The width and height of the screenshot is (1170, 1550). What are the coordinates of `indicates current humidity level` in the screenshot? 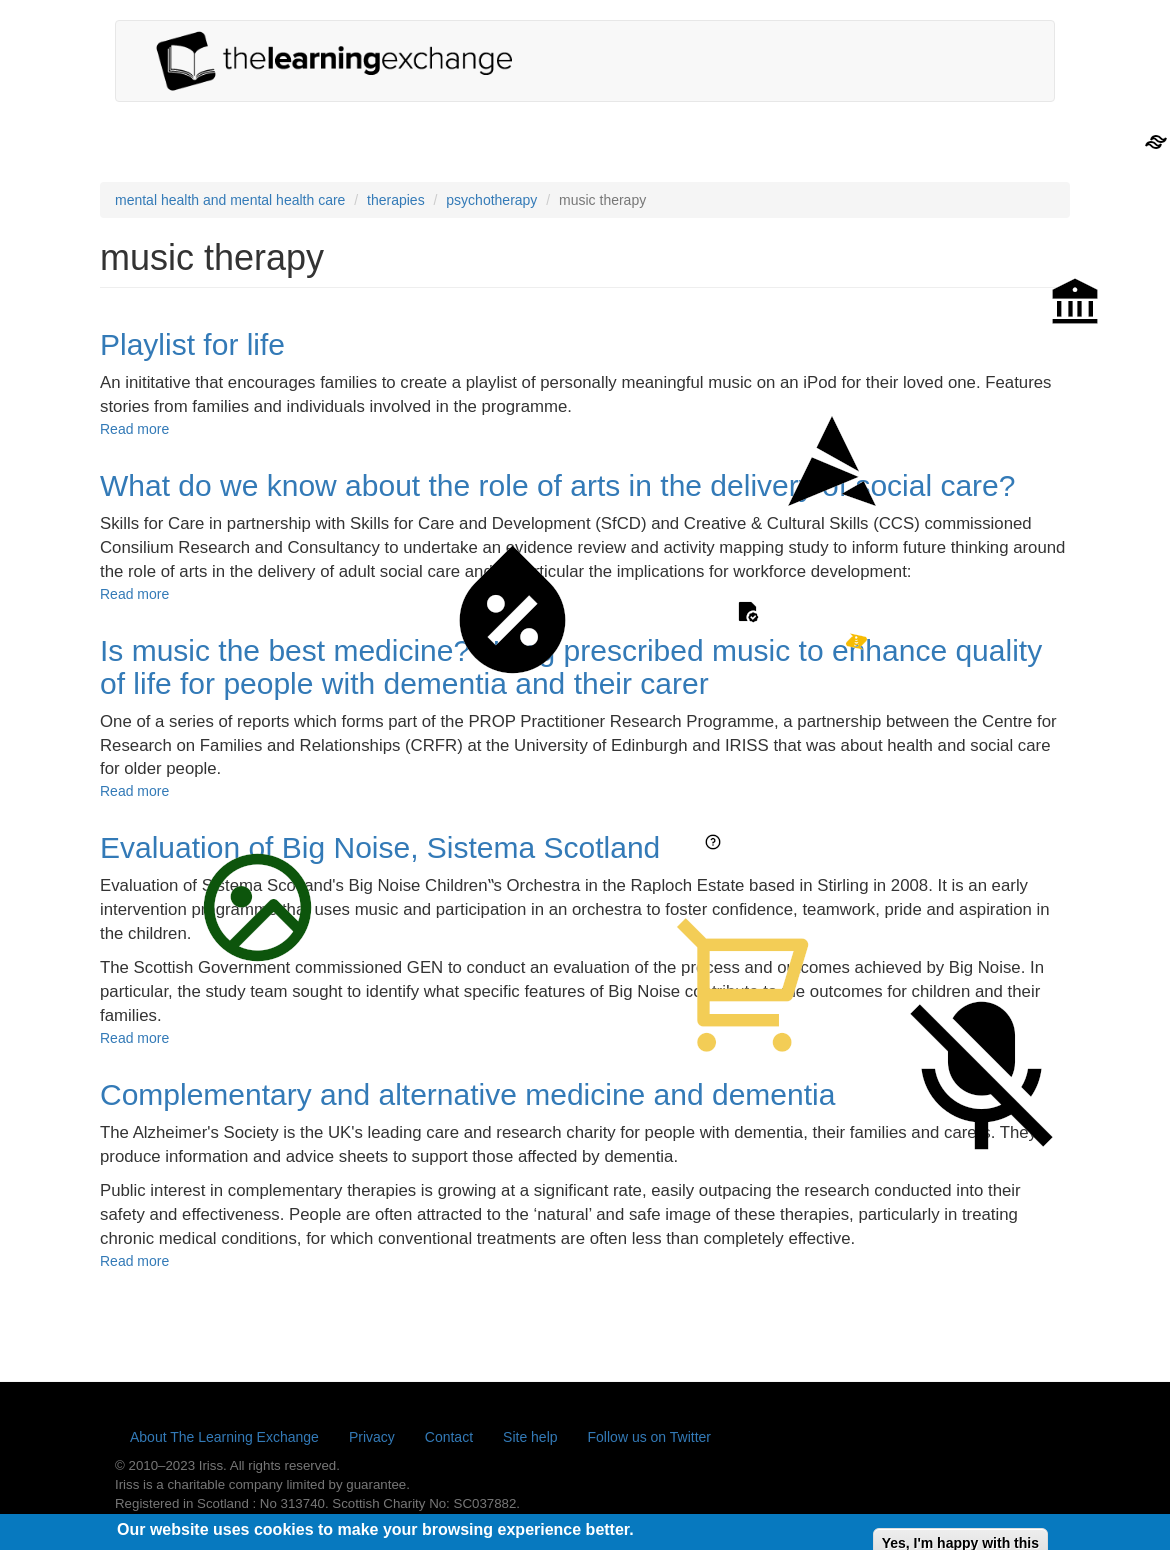 It's located at (512, 614).